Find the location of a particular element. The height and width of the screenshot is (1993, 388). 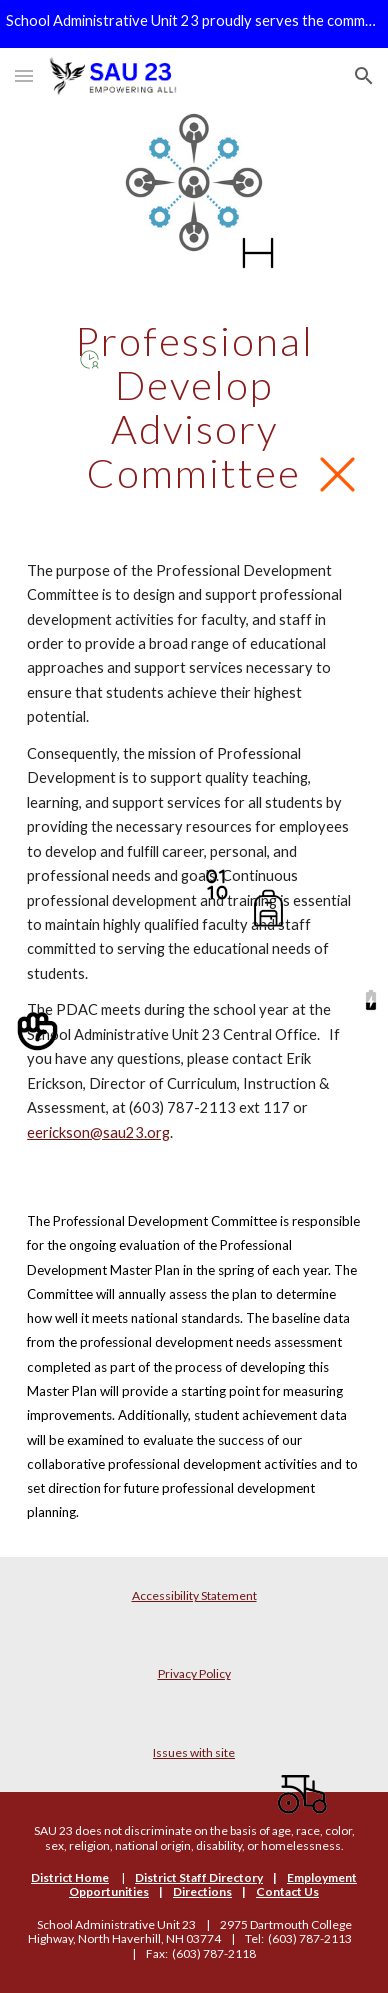

indicates battery is charging at 30% capacity is located at coordinates (371, 1000).